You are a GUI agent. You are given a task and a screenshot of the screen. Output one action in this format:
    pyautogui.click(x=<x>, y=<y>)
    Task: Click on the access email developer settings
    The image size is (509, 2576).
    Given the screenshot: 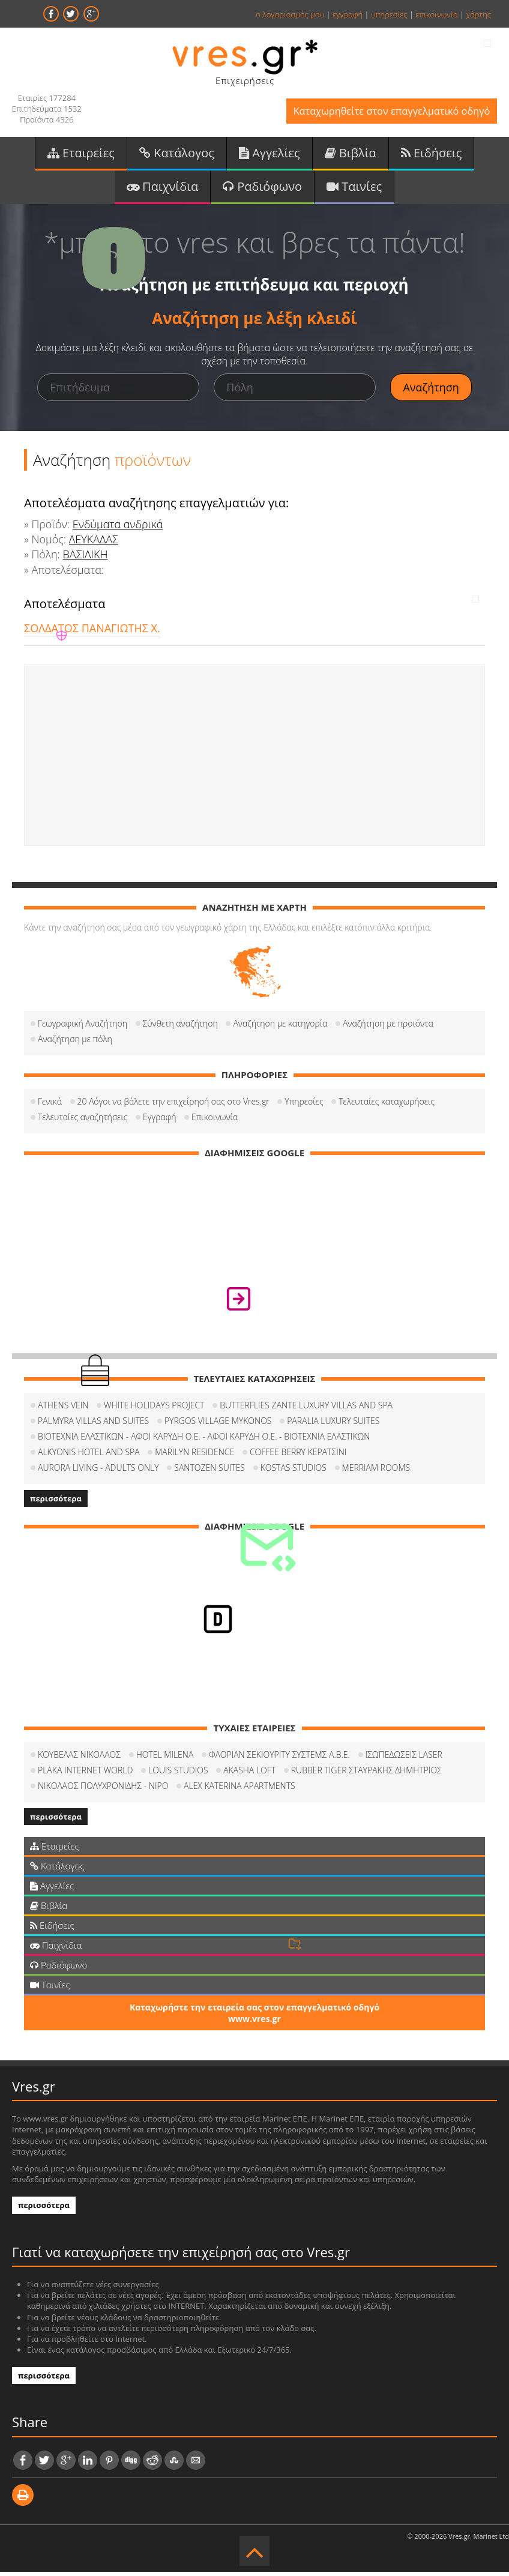 What is the action you would take?
    pyautogui.click(x=267, y=1545)
    